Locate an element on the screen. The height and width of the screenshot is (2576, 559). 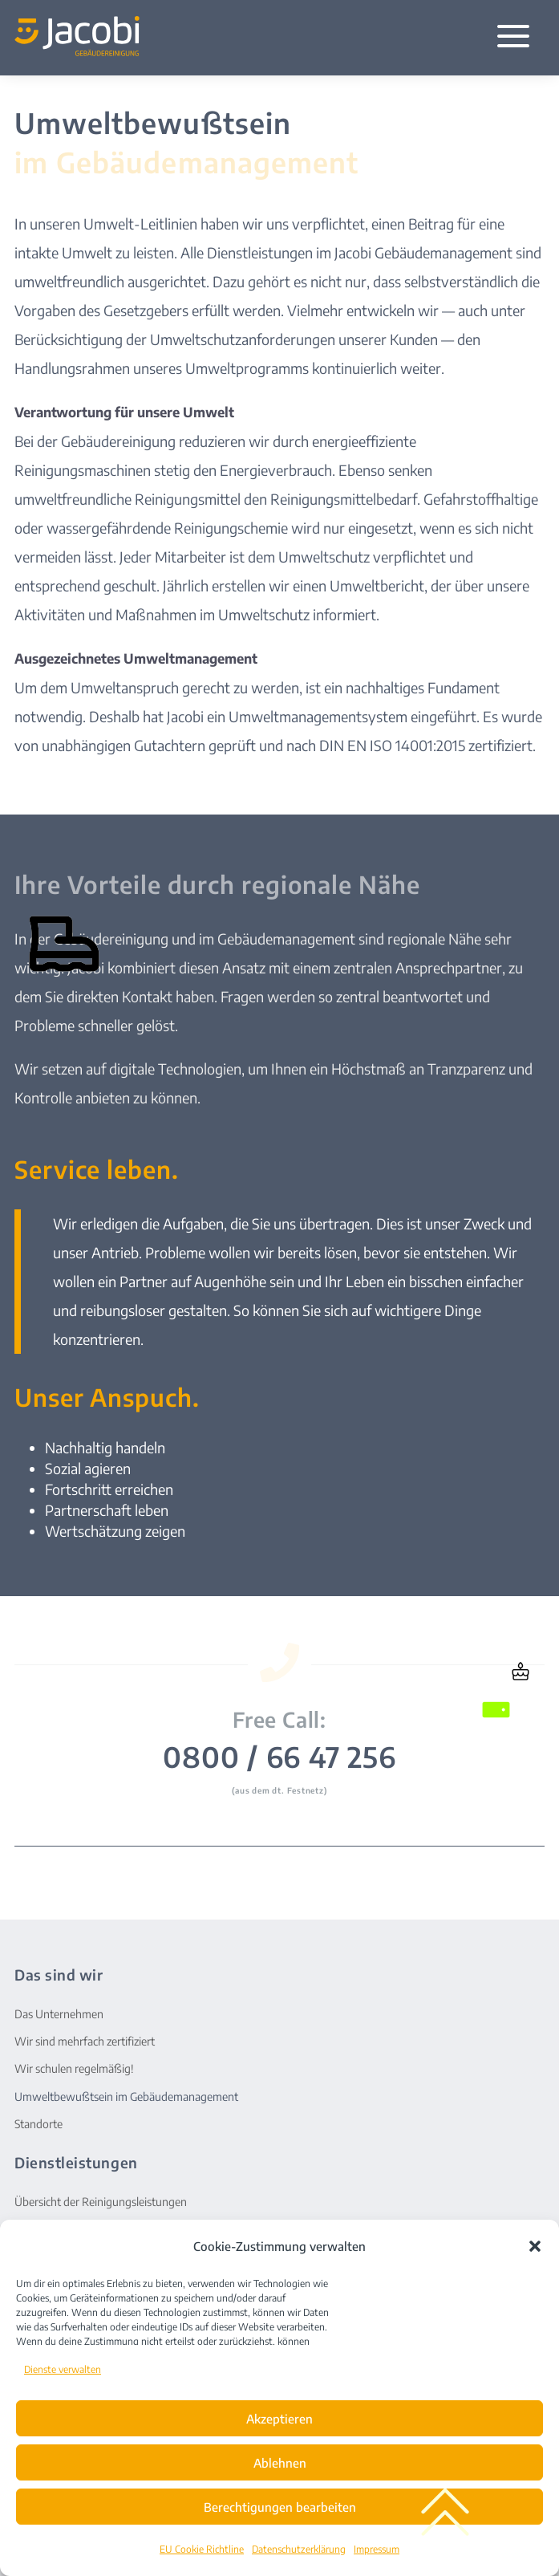
view birthday or celebration reminders is located at coordinates (521, 1672).